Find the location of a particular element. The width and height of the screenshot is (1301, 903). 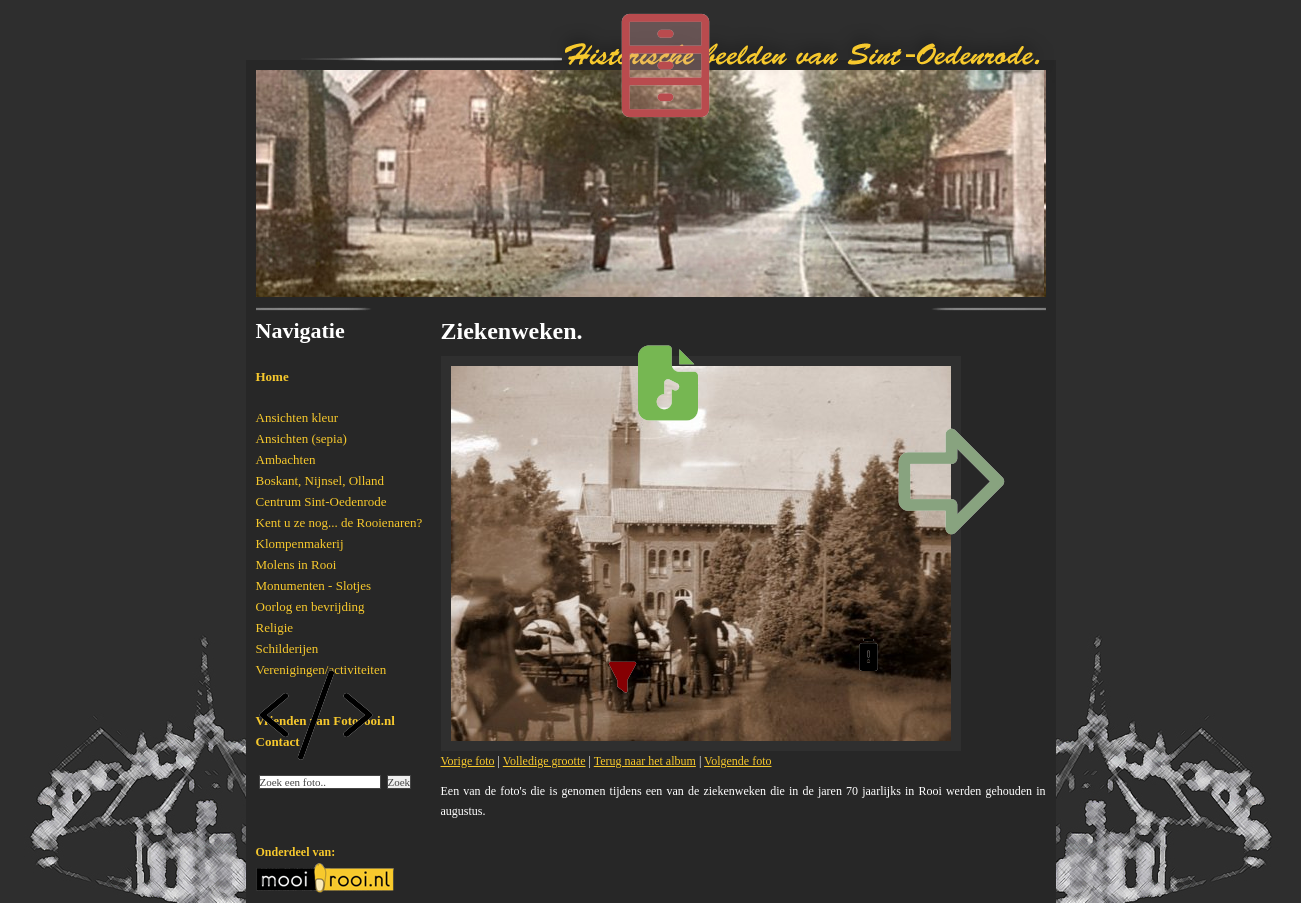

open an audio or music file is located at coordinates (668, 383).